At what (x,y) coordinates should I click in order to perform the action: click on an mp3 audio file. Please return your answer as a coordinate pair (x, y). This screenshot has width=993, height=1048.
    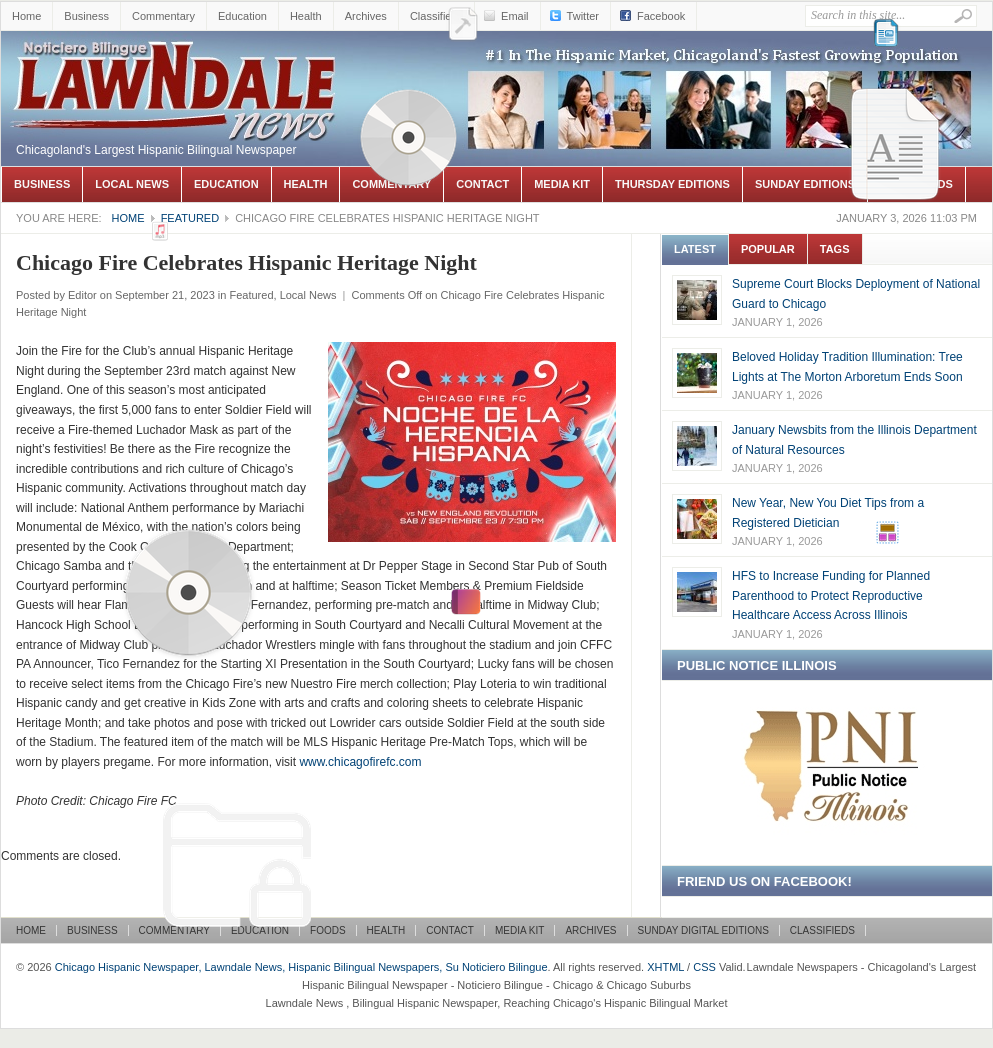
    Looking at the image, I should click on (160, 231).